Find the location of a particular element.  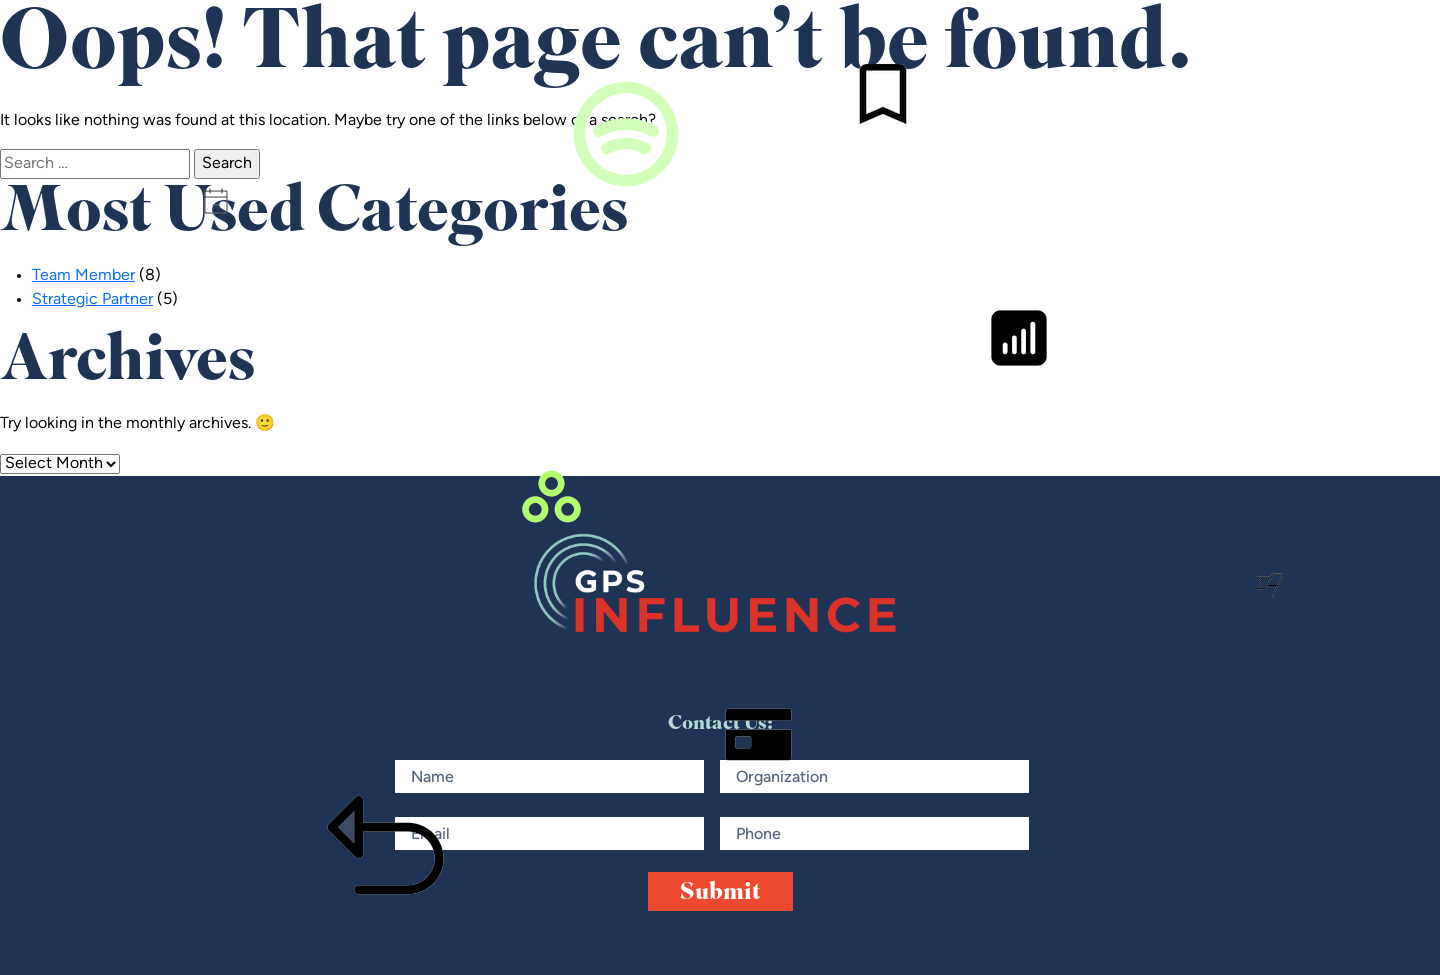

flag or bookmark an item is located at coordinates (1269, 584).